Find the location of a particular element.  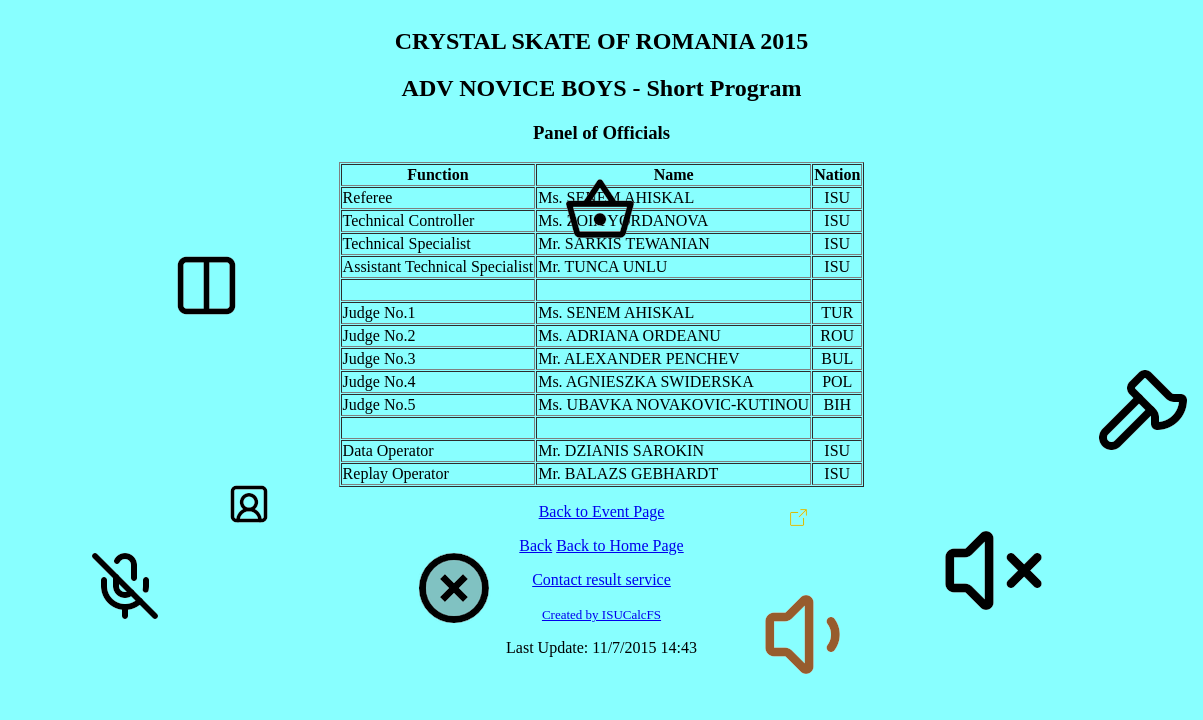

mute your microphone is located at coordinates (125, 586).